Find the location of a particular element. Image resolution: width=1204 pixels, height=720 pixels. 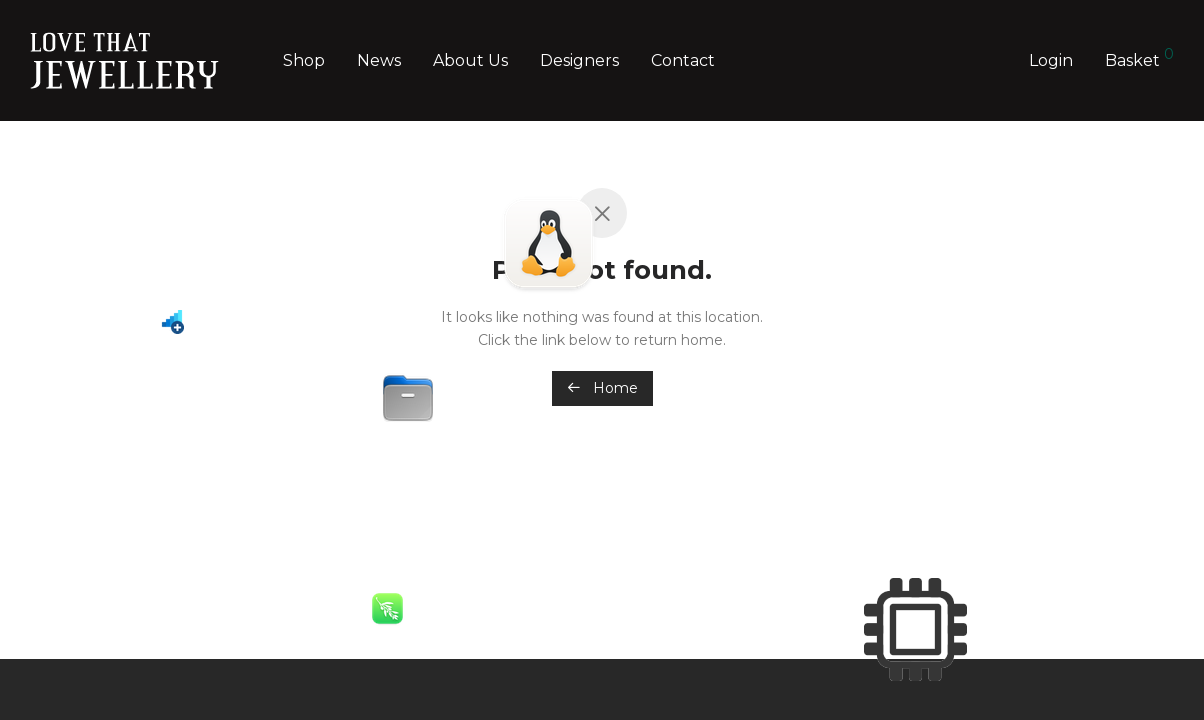

open the file manager application is located at coordinates (408, 398).